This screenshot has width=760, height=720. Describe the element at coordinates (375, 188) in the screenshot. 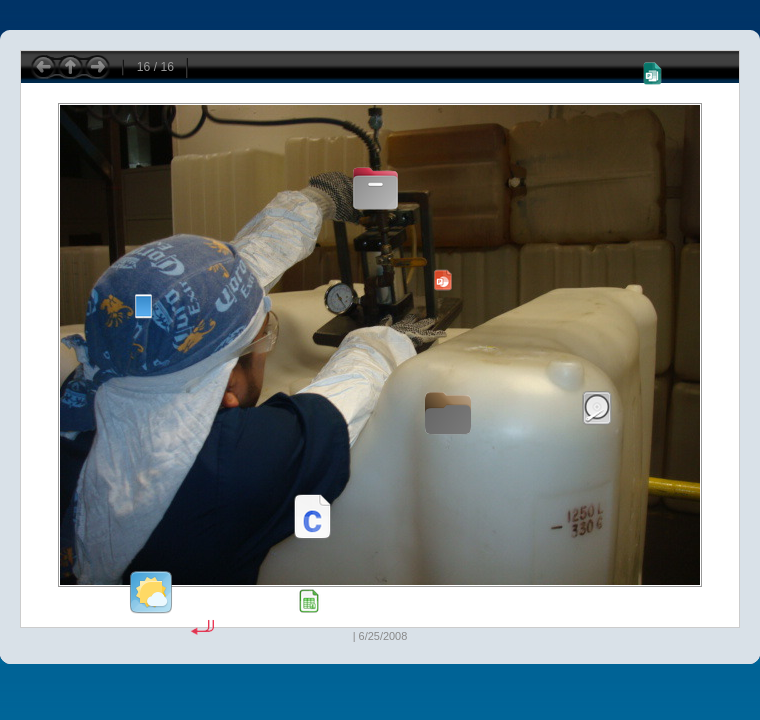

I see `open the file manager application` at that location.